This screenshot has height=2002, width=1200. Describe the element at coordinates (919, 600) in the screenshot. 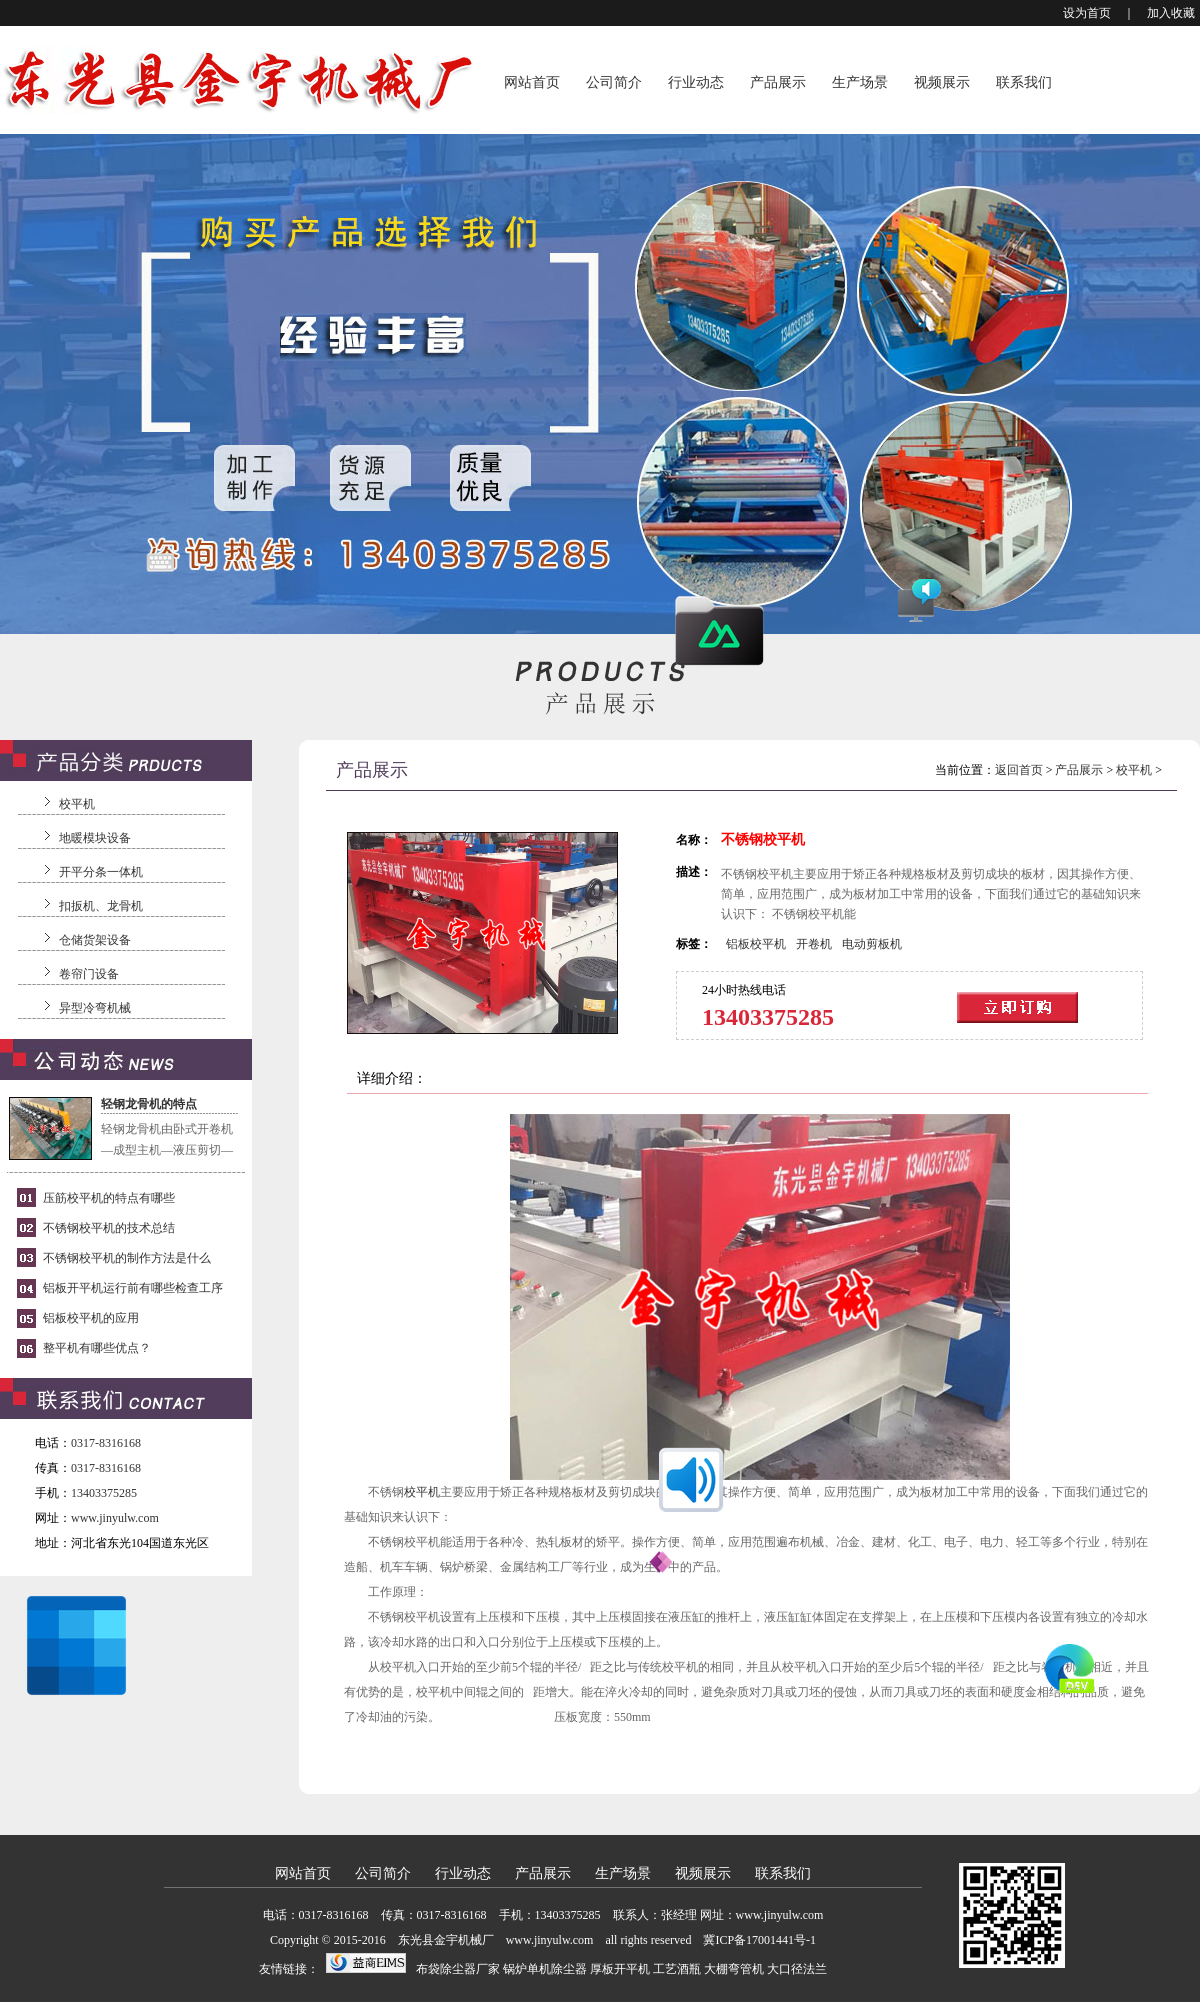

I see `open the narrator accessibility app` at that location.